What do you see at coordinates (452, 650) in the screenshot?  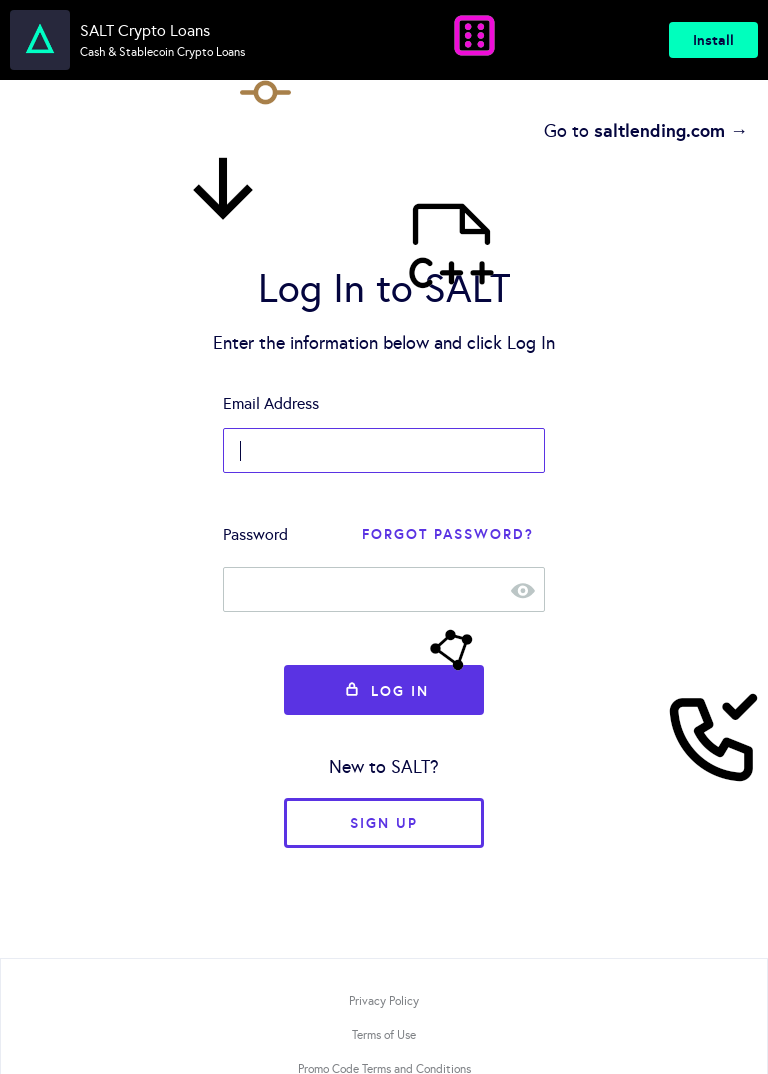 I see `create a polygon or shape` at bounding box center [452, 650].